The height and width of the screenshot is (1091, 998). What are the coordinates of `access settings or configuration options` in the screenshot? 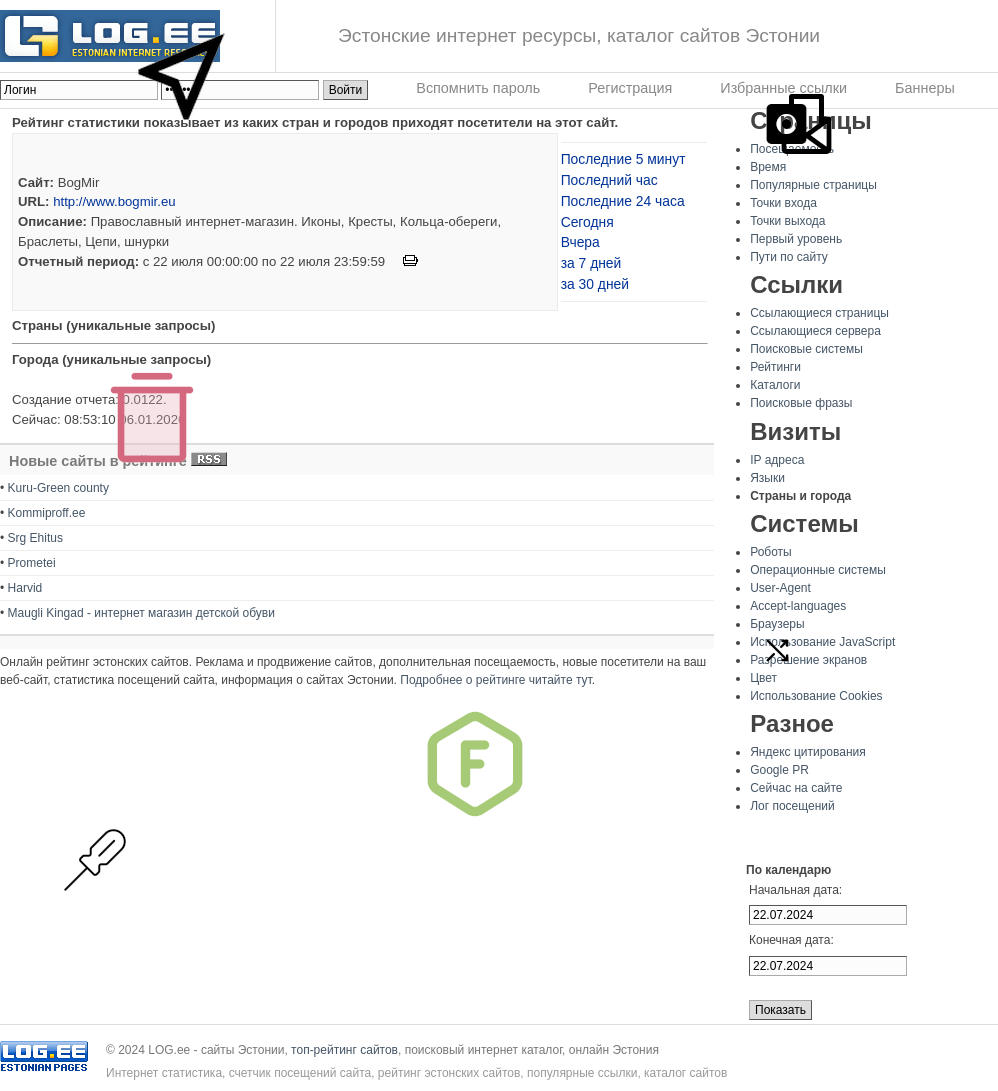 It's located at (95, 860).